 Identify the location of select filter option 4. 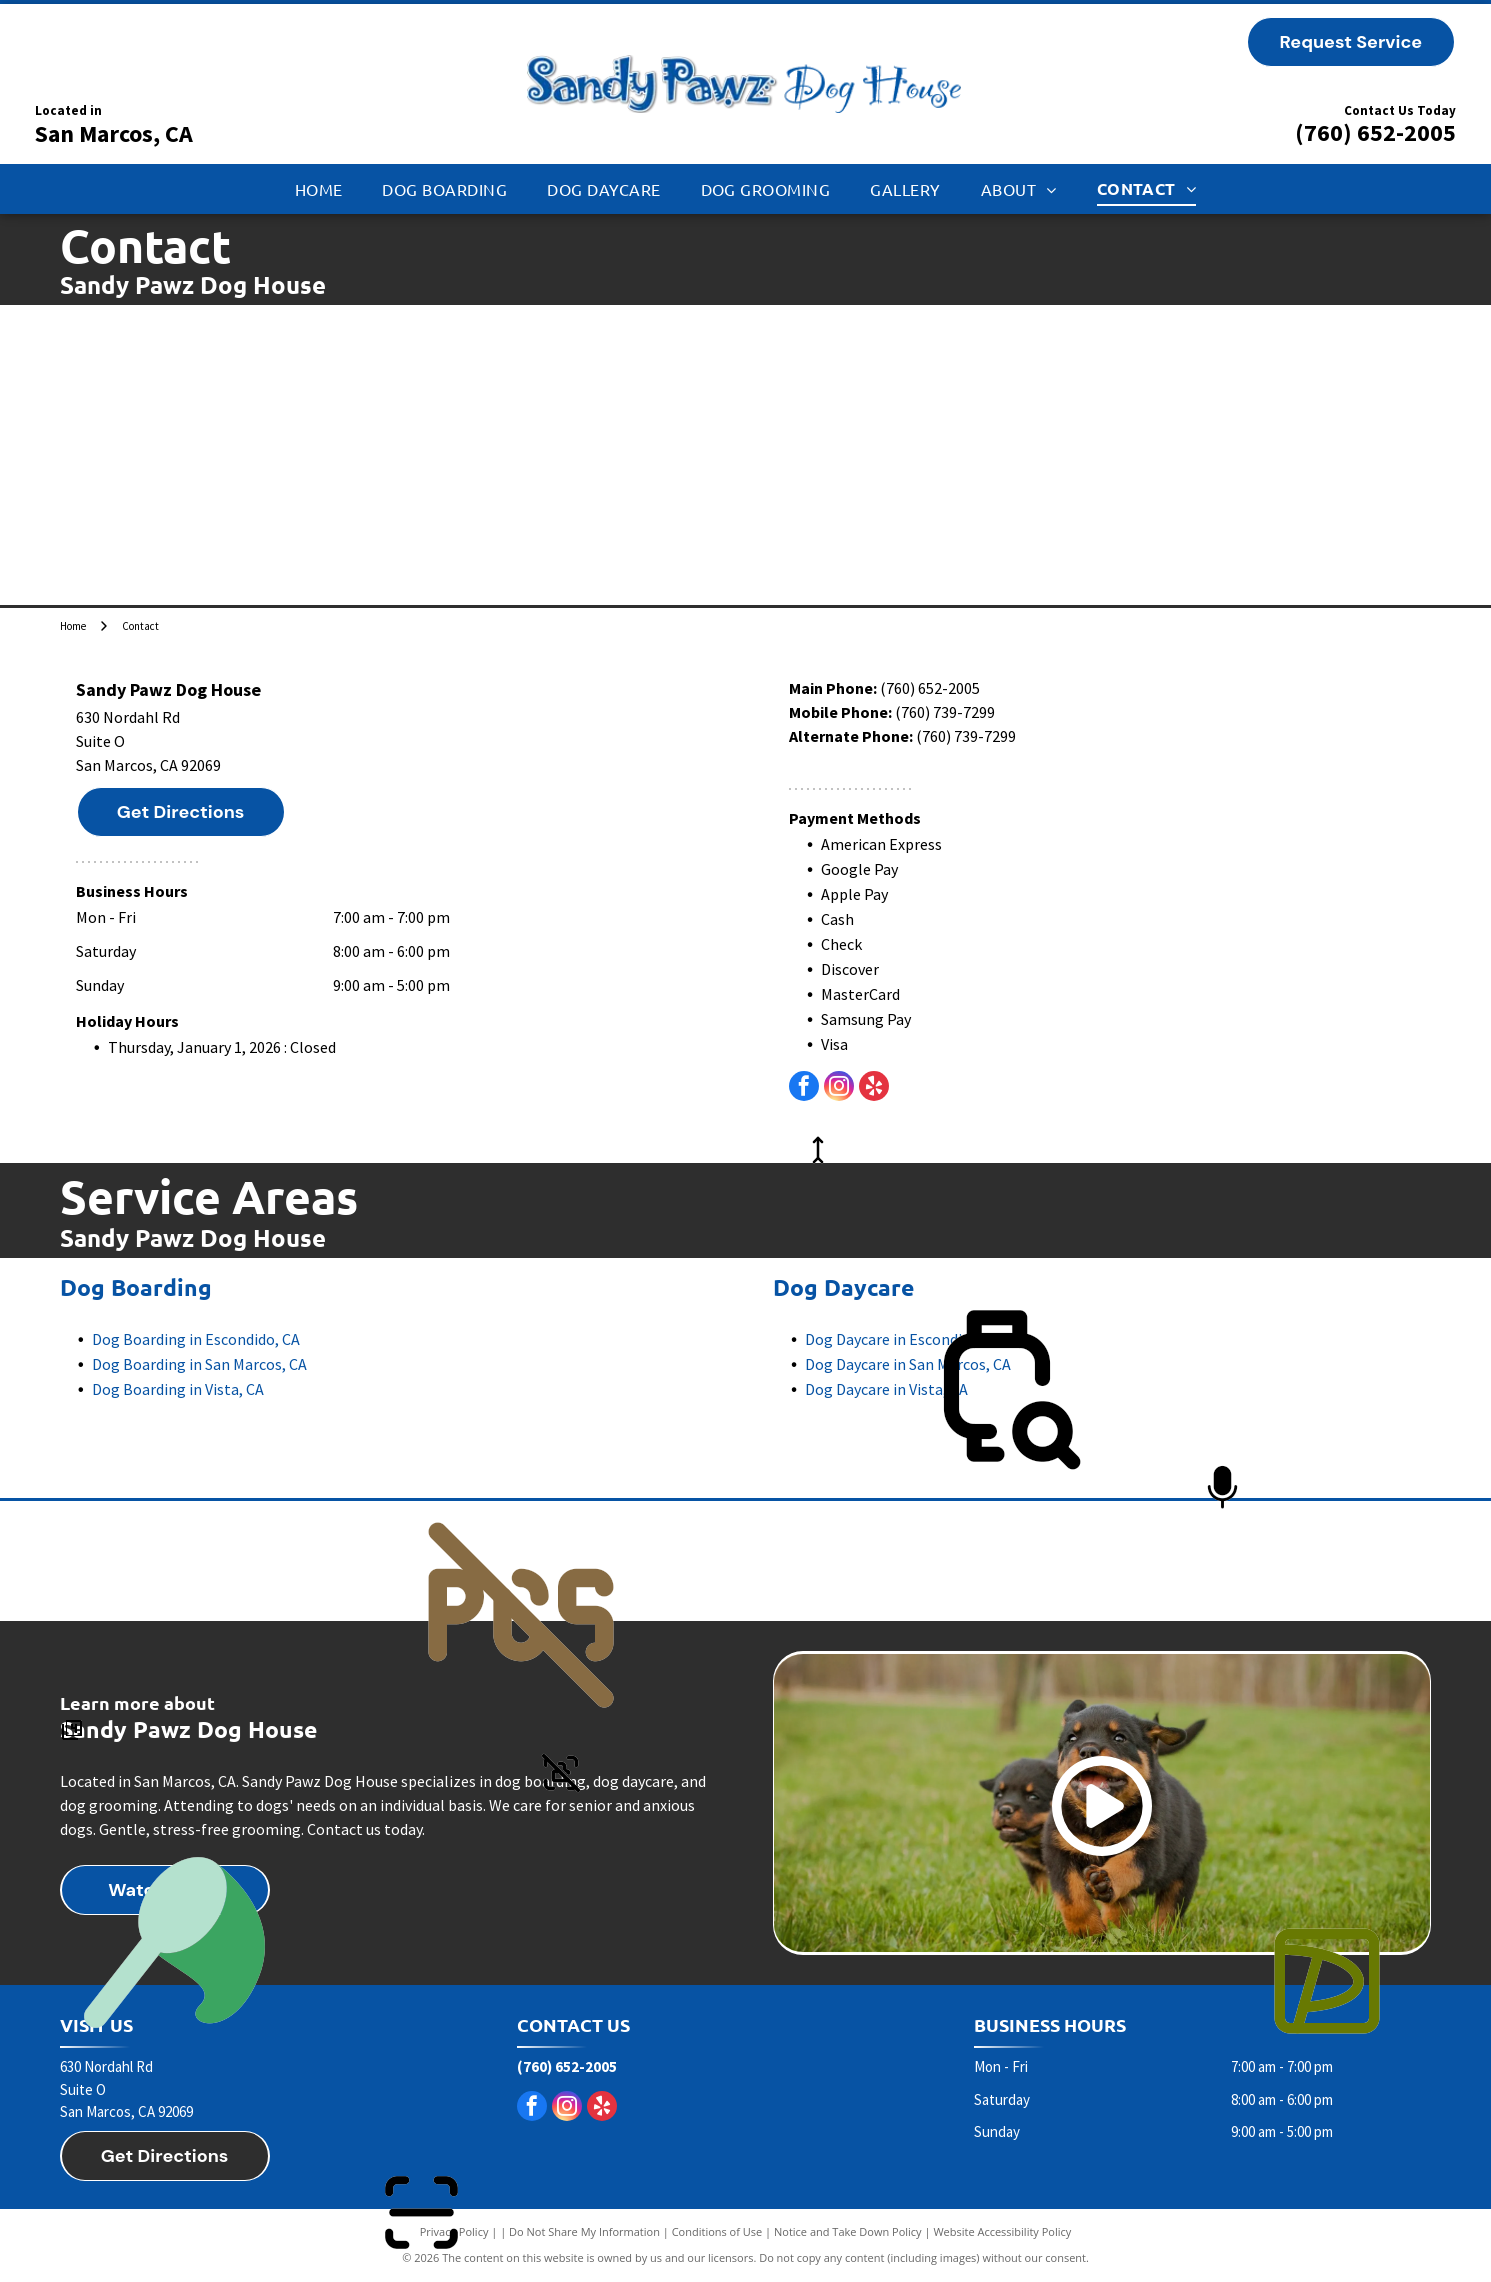
(72, 1730).